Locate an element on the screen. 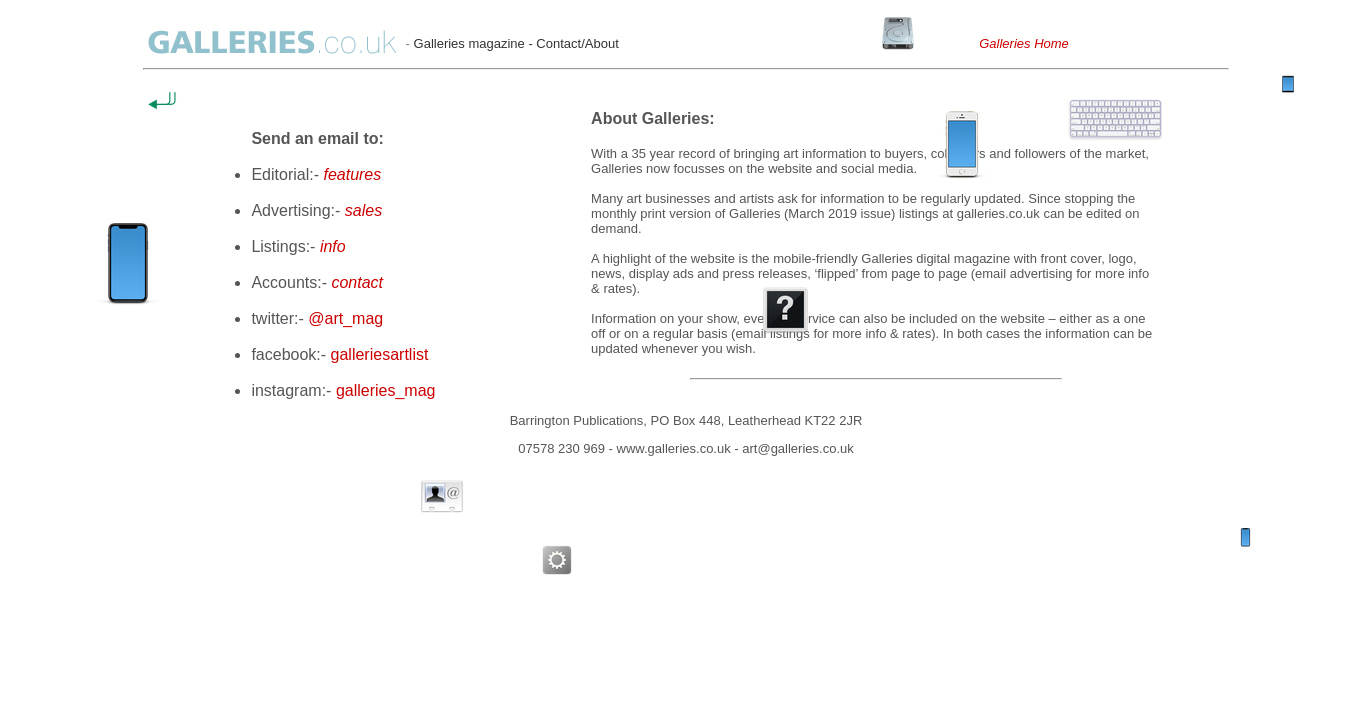 This screenshot has height=720, width=1372. iPhone XR device icon is located at coordinates (128, 264).